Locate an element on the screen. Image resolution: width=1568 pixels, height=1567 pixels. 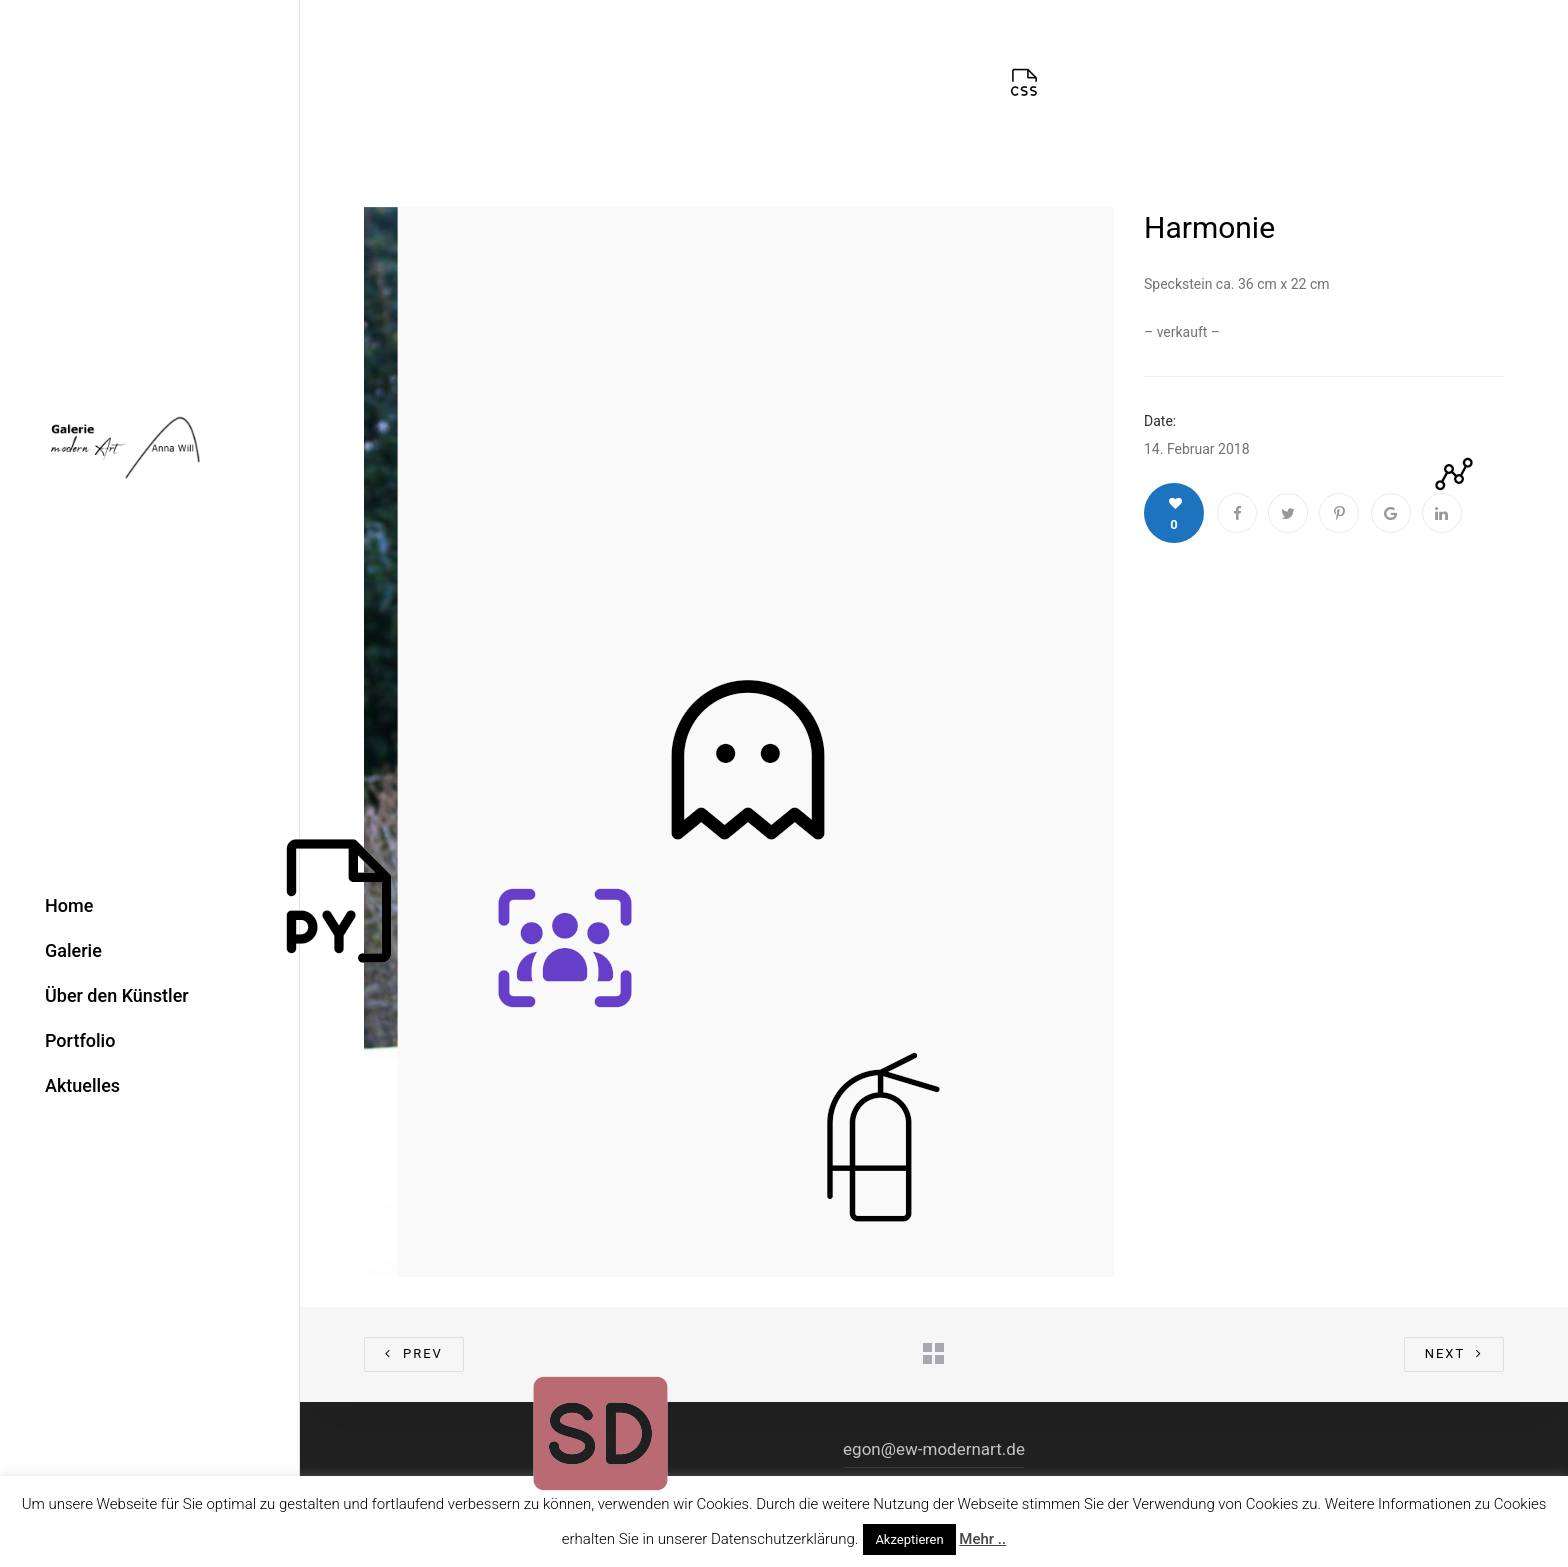
enable ghost mode or incognito browsing is located at coordinates (748, 763).